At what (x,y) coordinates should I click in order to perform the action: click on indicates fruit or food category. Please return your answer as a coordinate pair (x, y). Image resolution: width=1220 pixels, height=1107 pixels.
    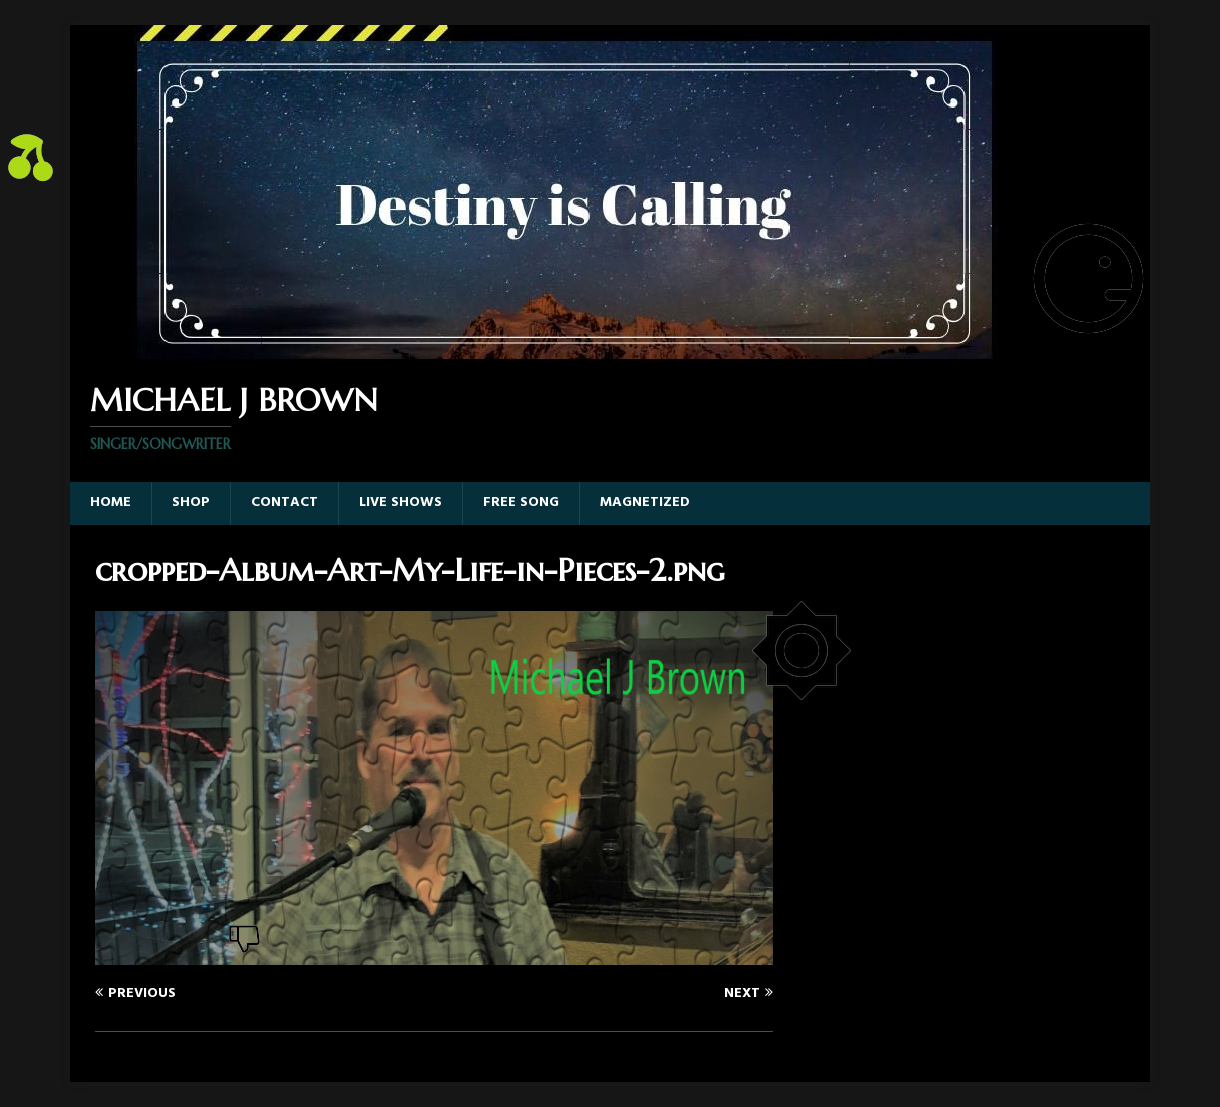
    Looking at the image, I should click on (30, 156).